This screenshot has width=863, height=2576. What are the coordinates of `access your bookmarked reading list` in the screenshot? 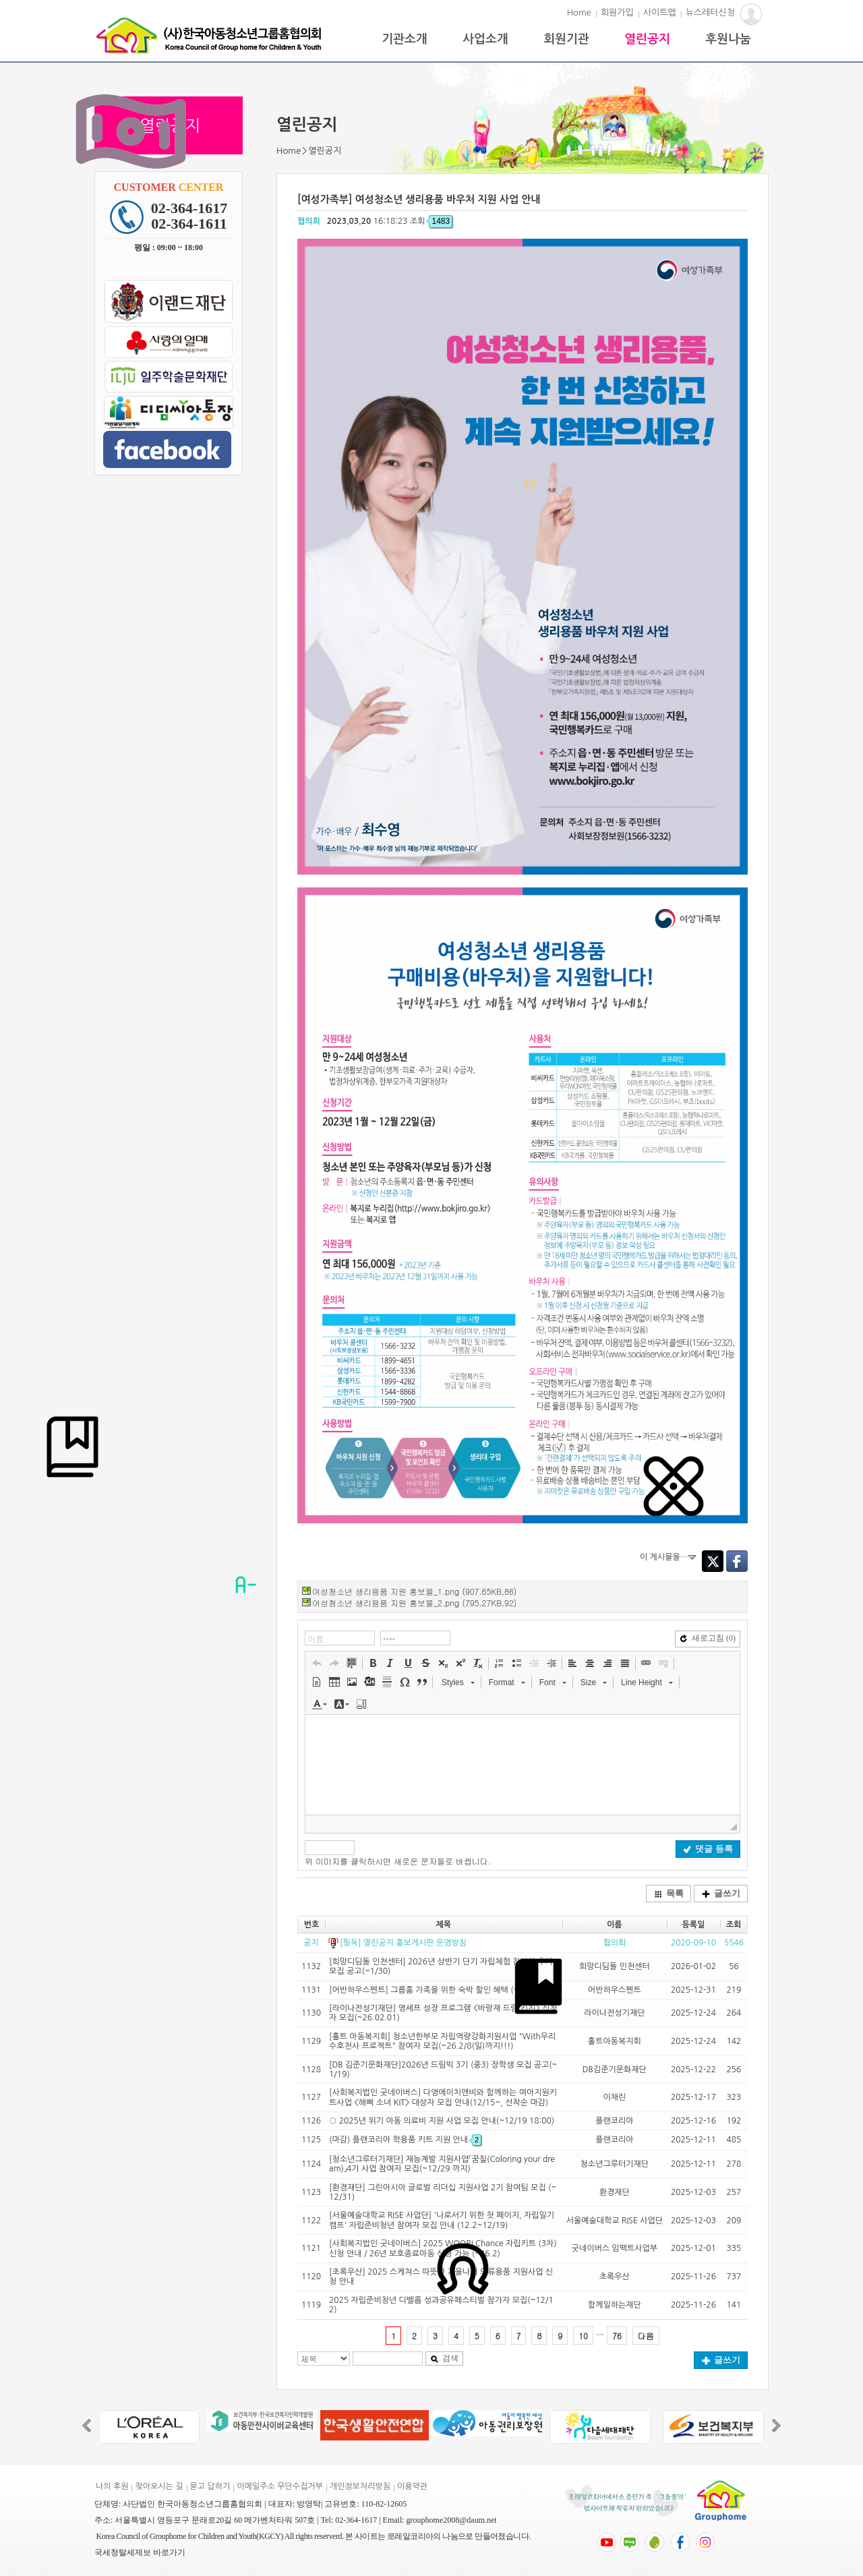 It's located at (72, 1446).